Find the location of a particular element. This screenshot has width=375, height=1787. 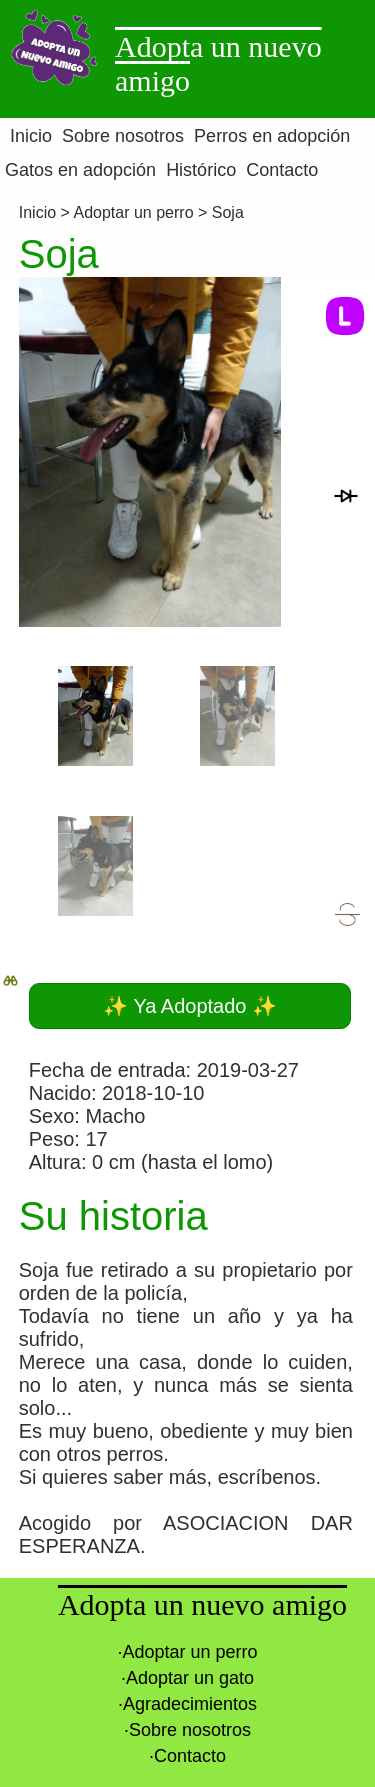

search or explore content is located at coordinates (10, 979).